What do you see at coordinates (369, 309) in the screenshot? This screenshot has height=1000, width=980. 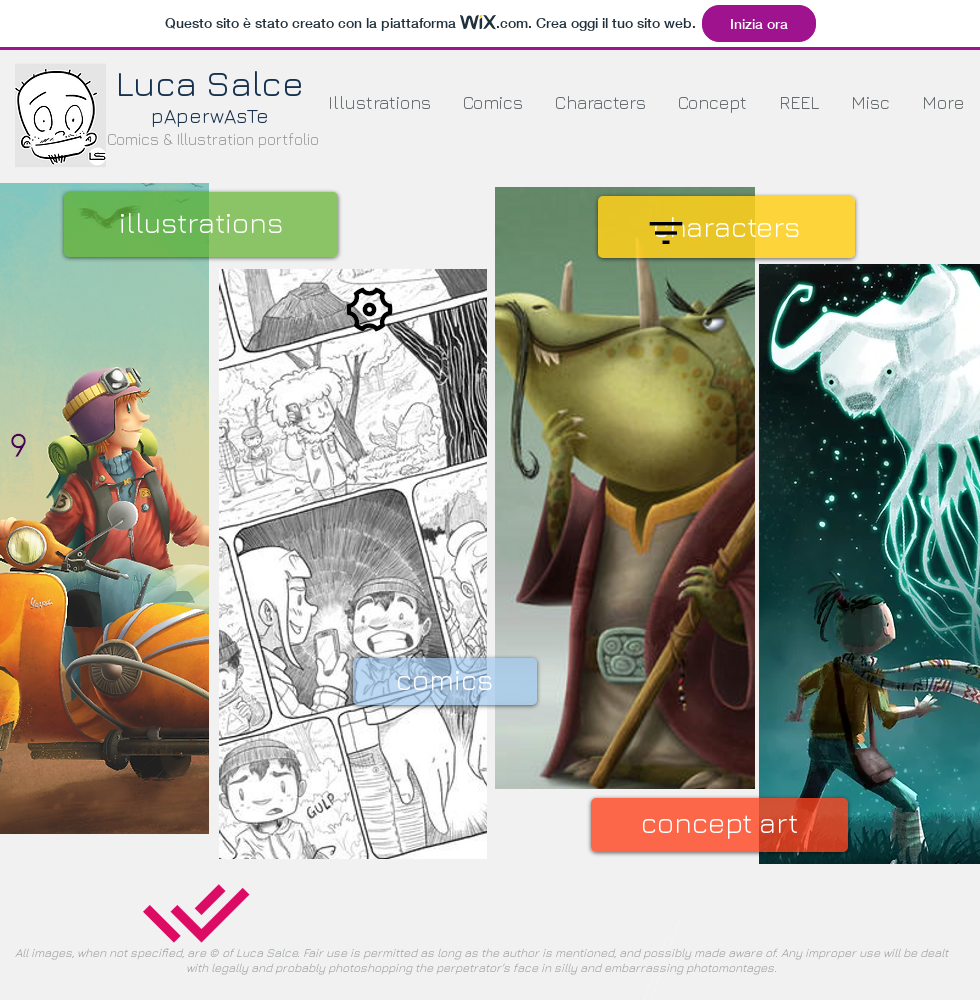 I see `access settings or preferences` at bounding box center [369, 309].